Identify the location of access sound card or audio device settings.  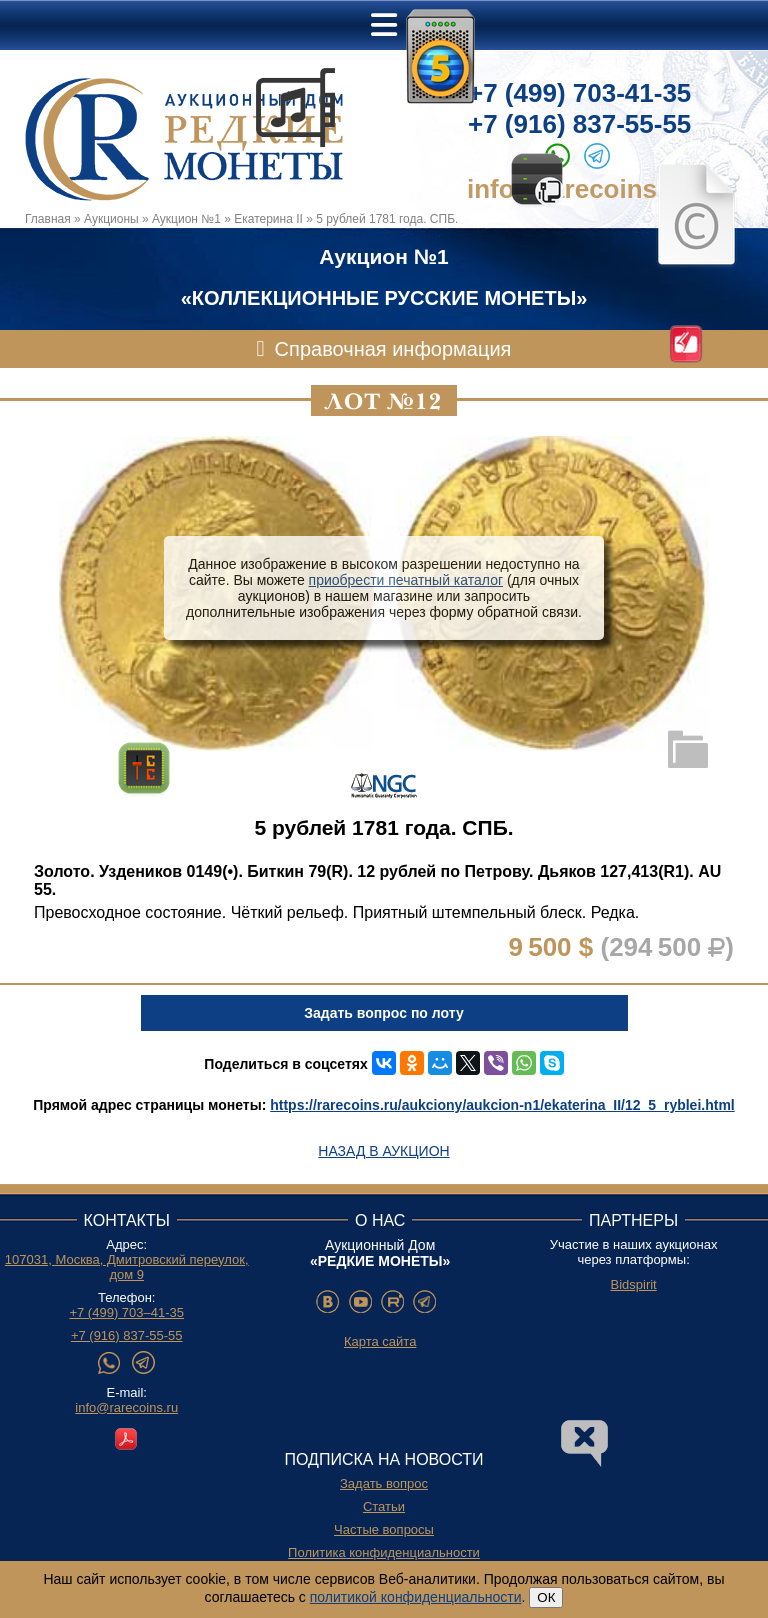
(295, 107).